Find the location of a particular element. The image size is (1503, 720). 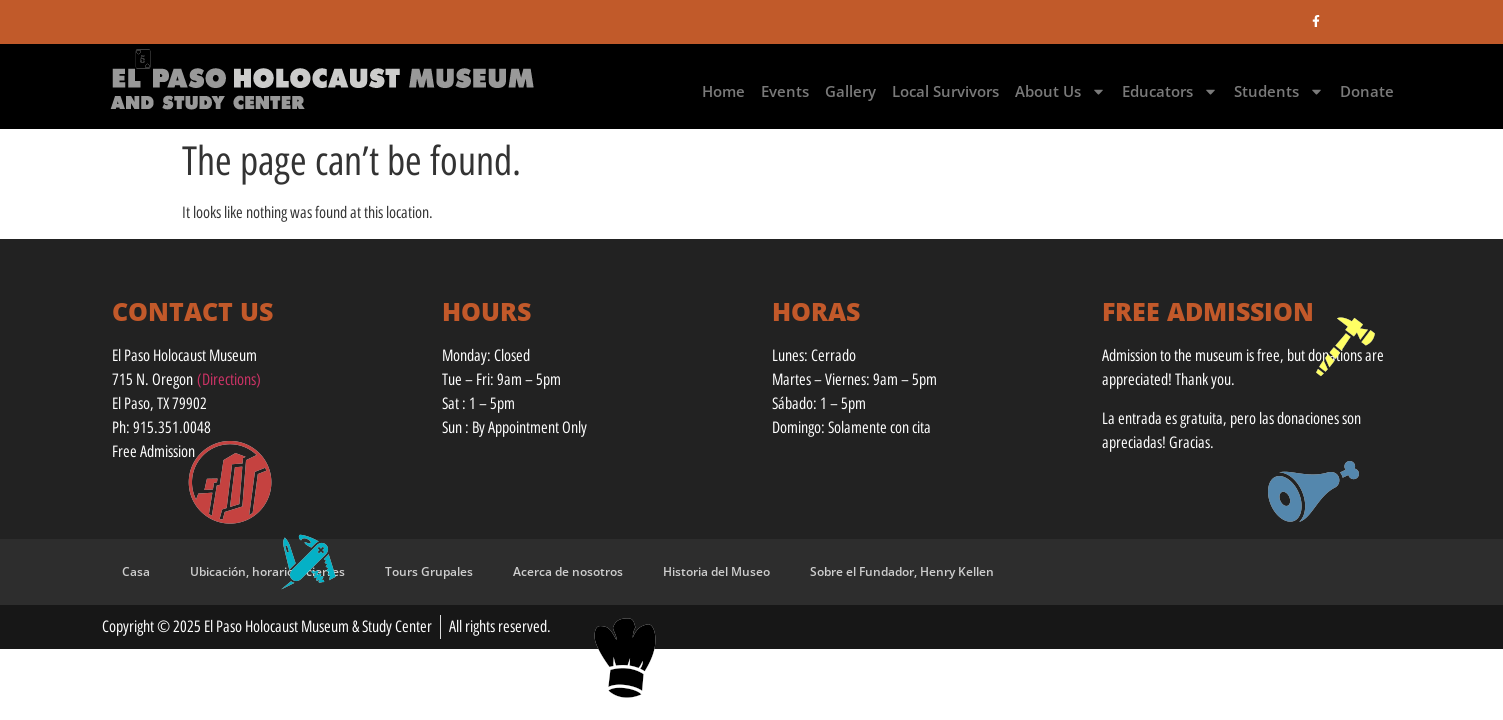

five of hearts playing card is located at coordinates (143, 59).